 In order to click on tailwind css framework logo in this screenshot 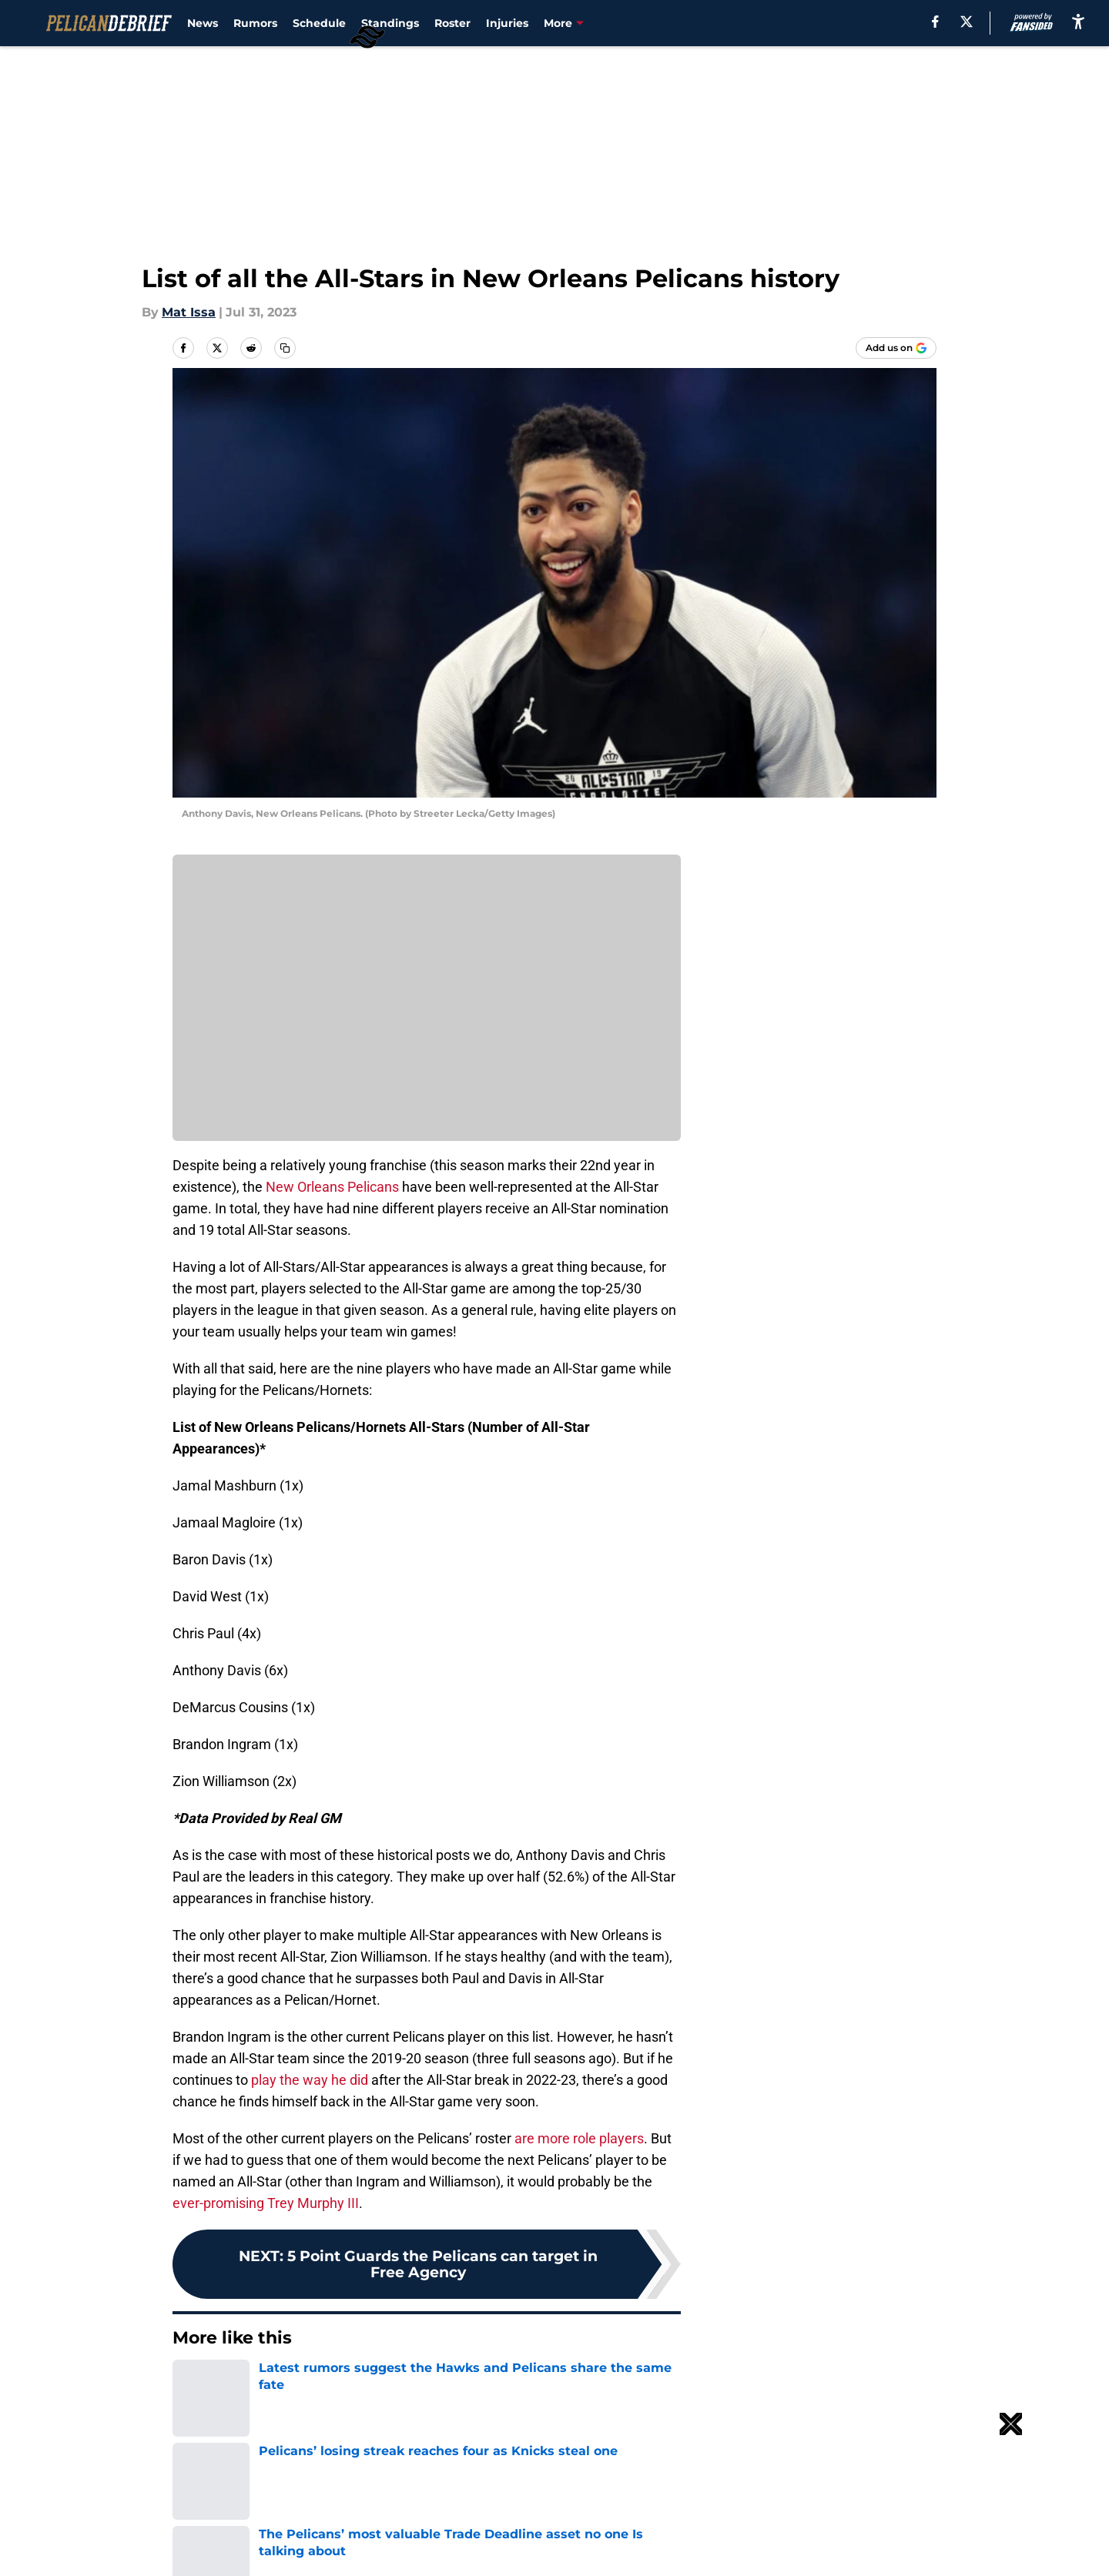, I will do `click(367, 37)`.